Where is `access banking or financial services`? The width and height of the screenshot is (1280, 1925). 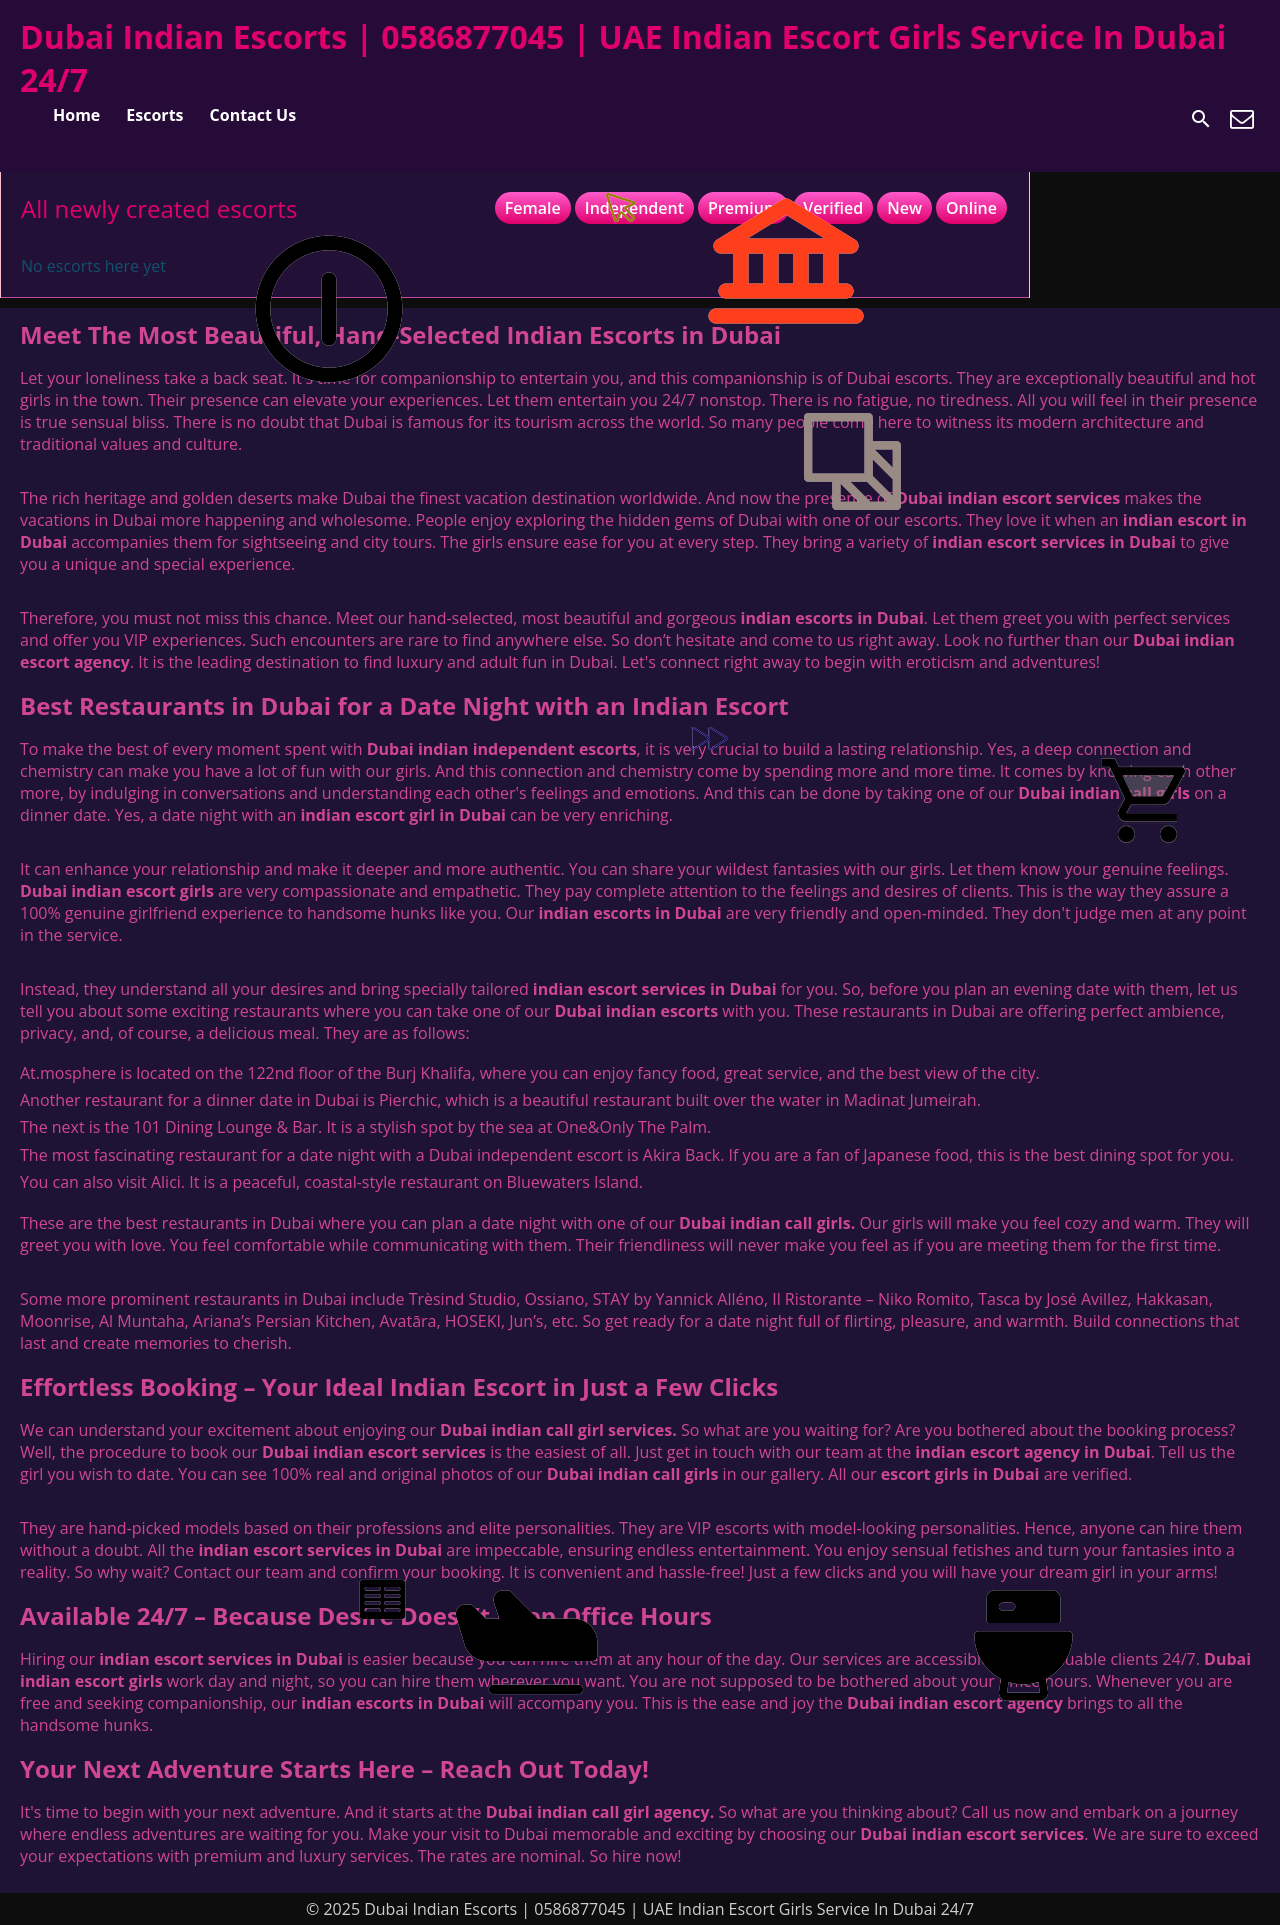
access banking or financial services is located at coordinates (786, 266).